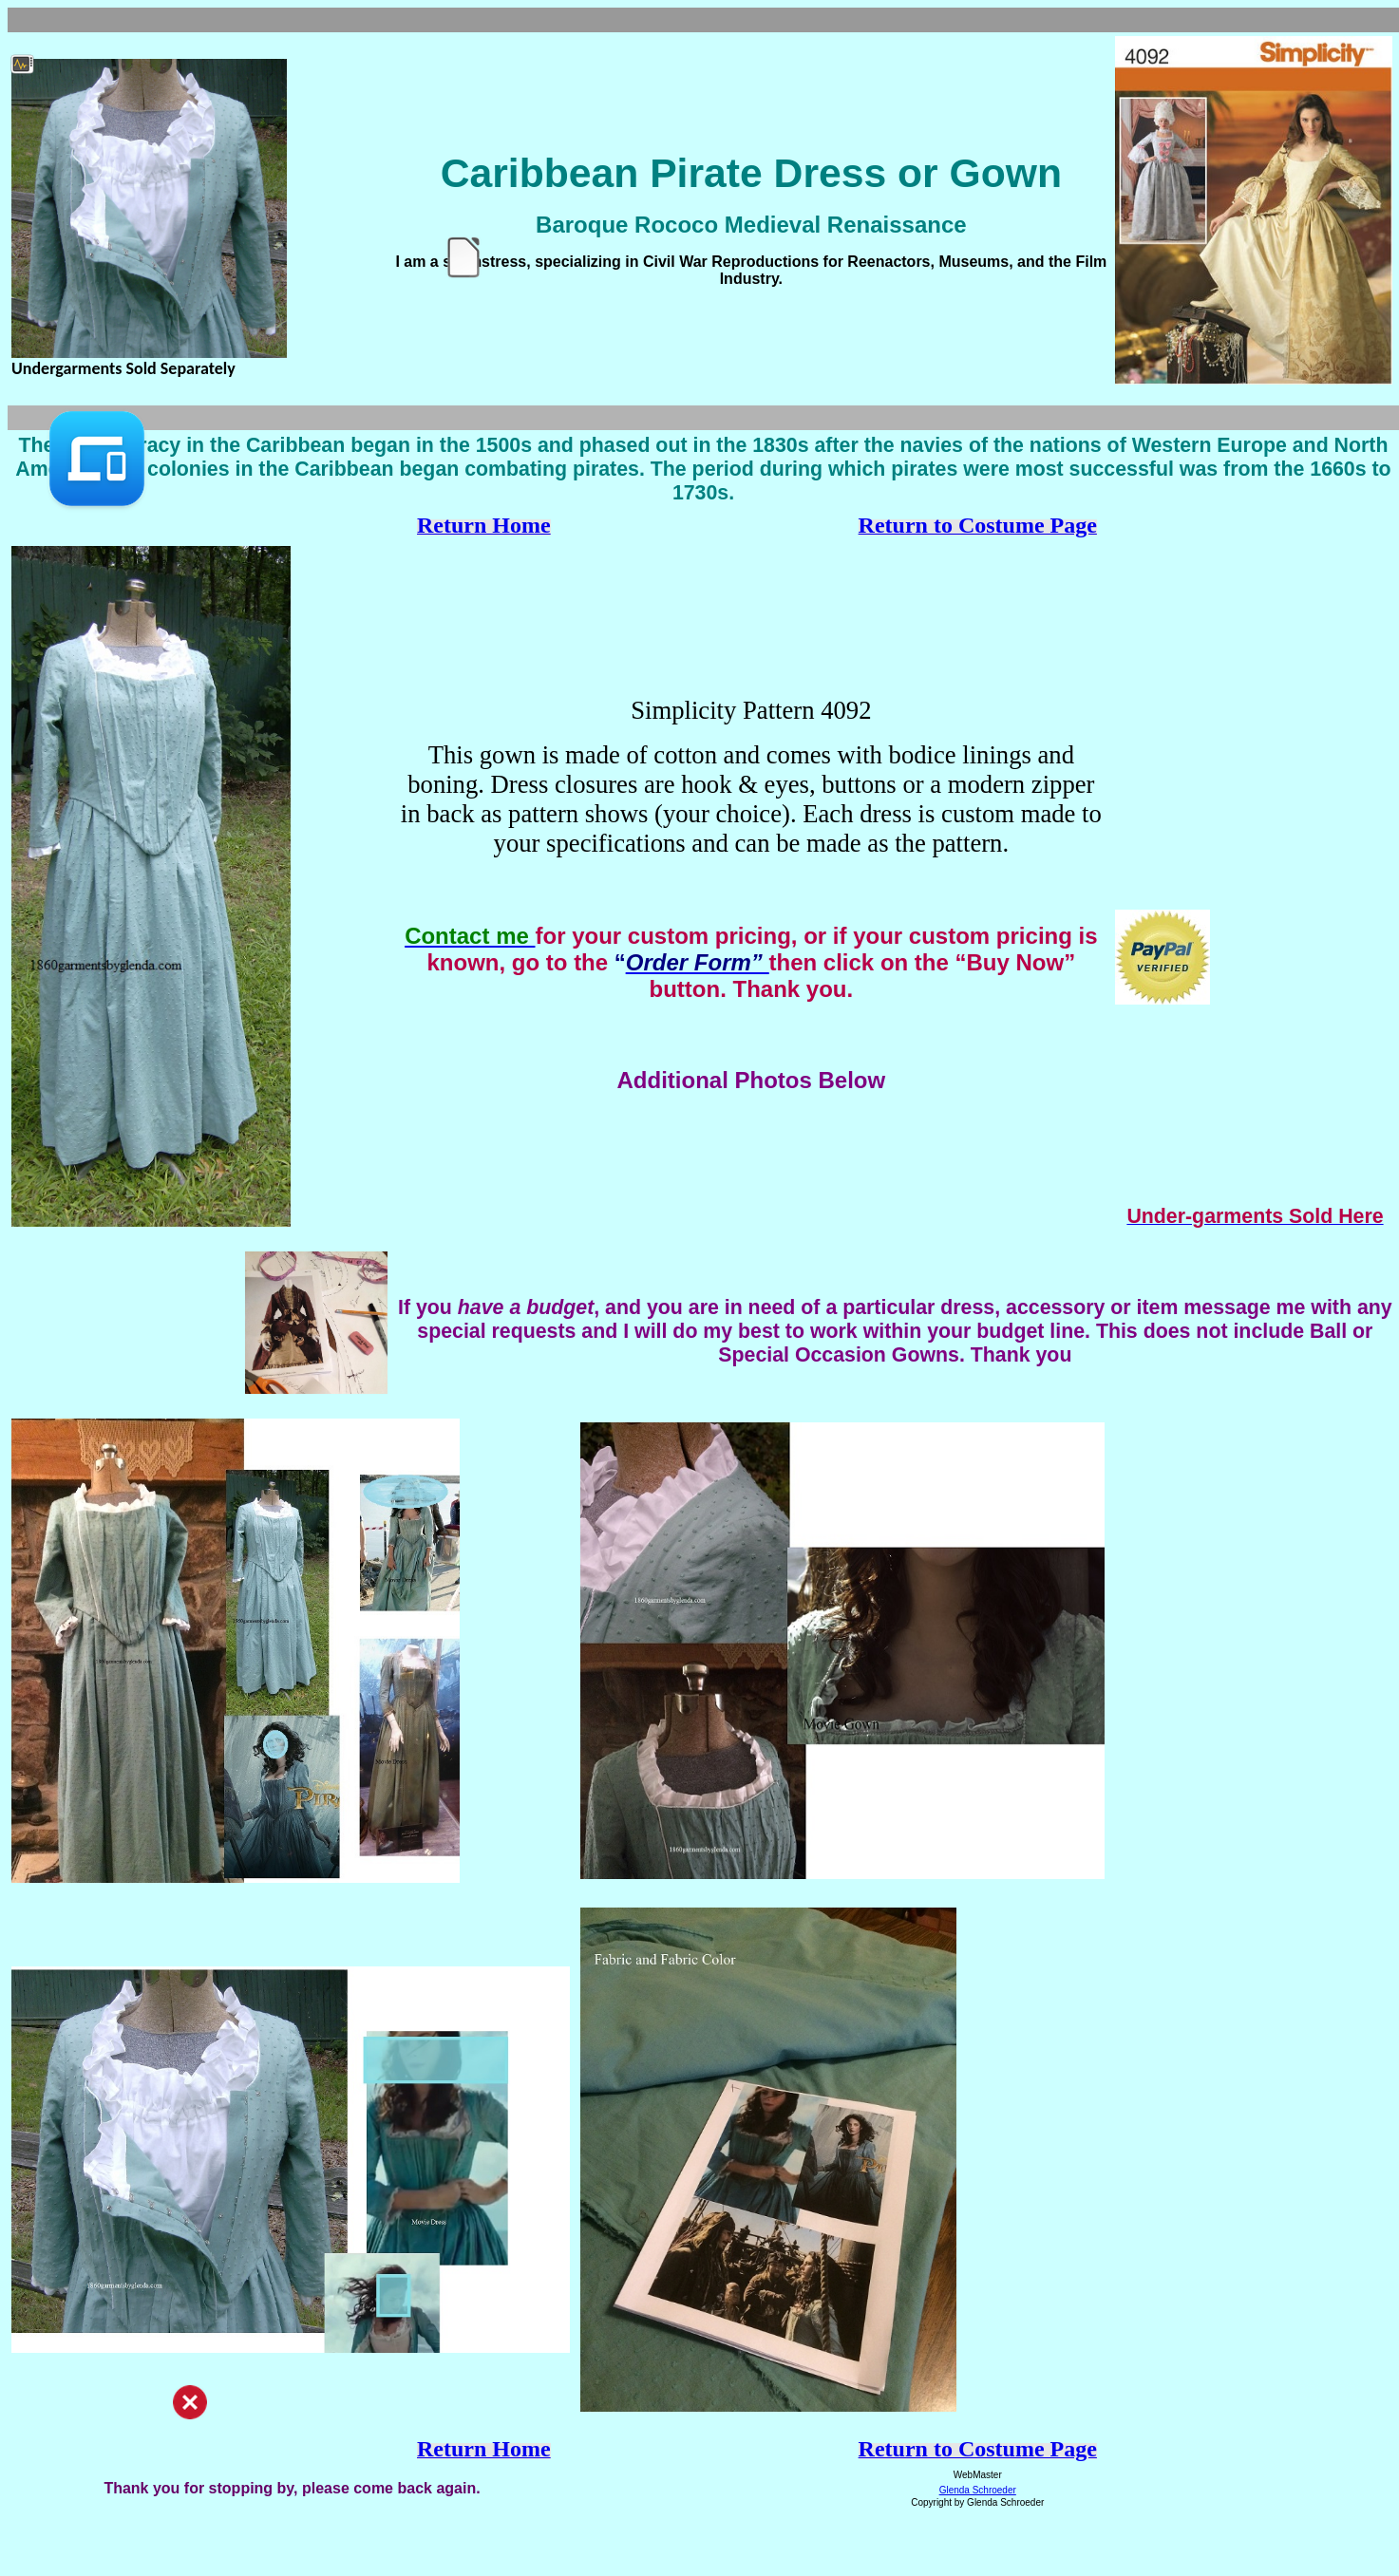 The width and height of the screenshot is (1399, 2576). I want to click on connect and sync devices with zorin connect, so click(97, 459).